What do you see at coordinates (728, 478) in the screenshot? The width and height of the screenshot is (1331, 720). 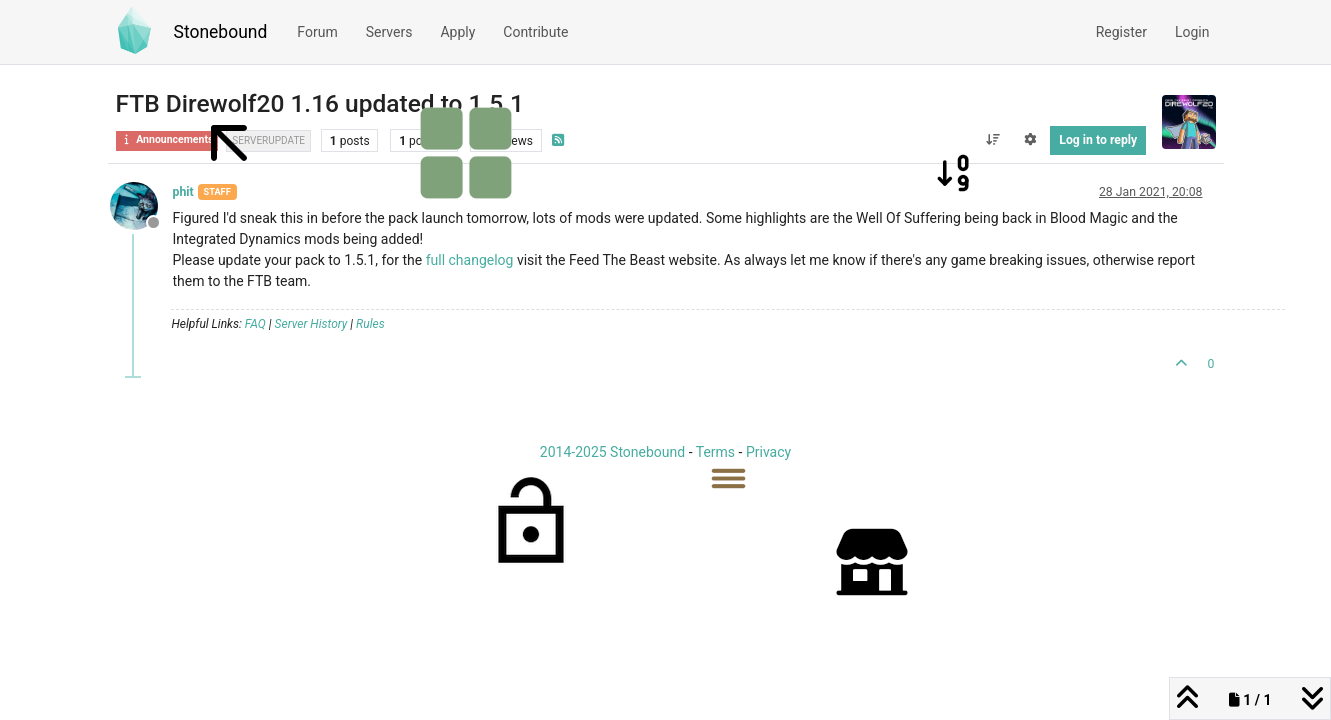 I see `open navigation menu` at bounding box center [728, 478].